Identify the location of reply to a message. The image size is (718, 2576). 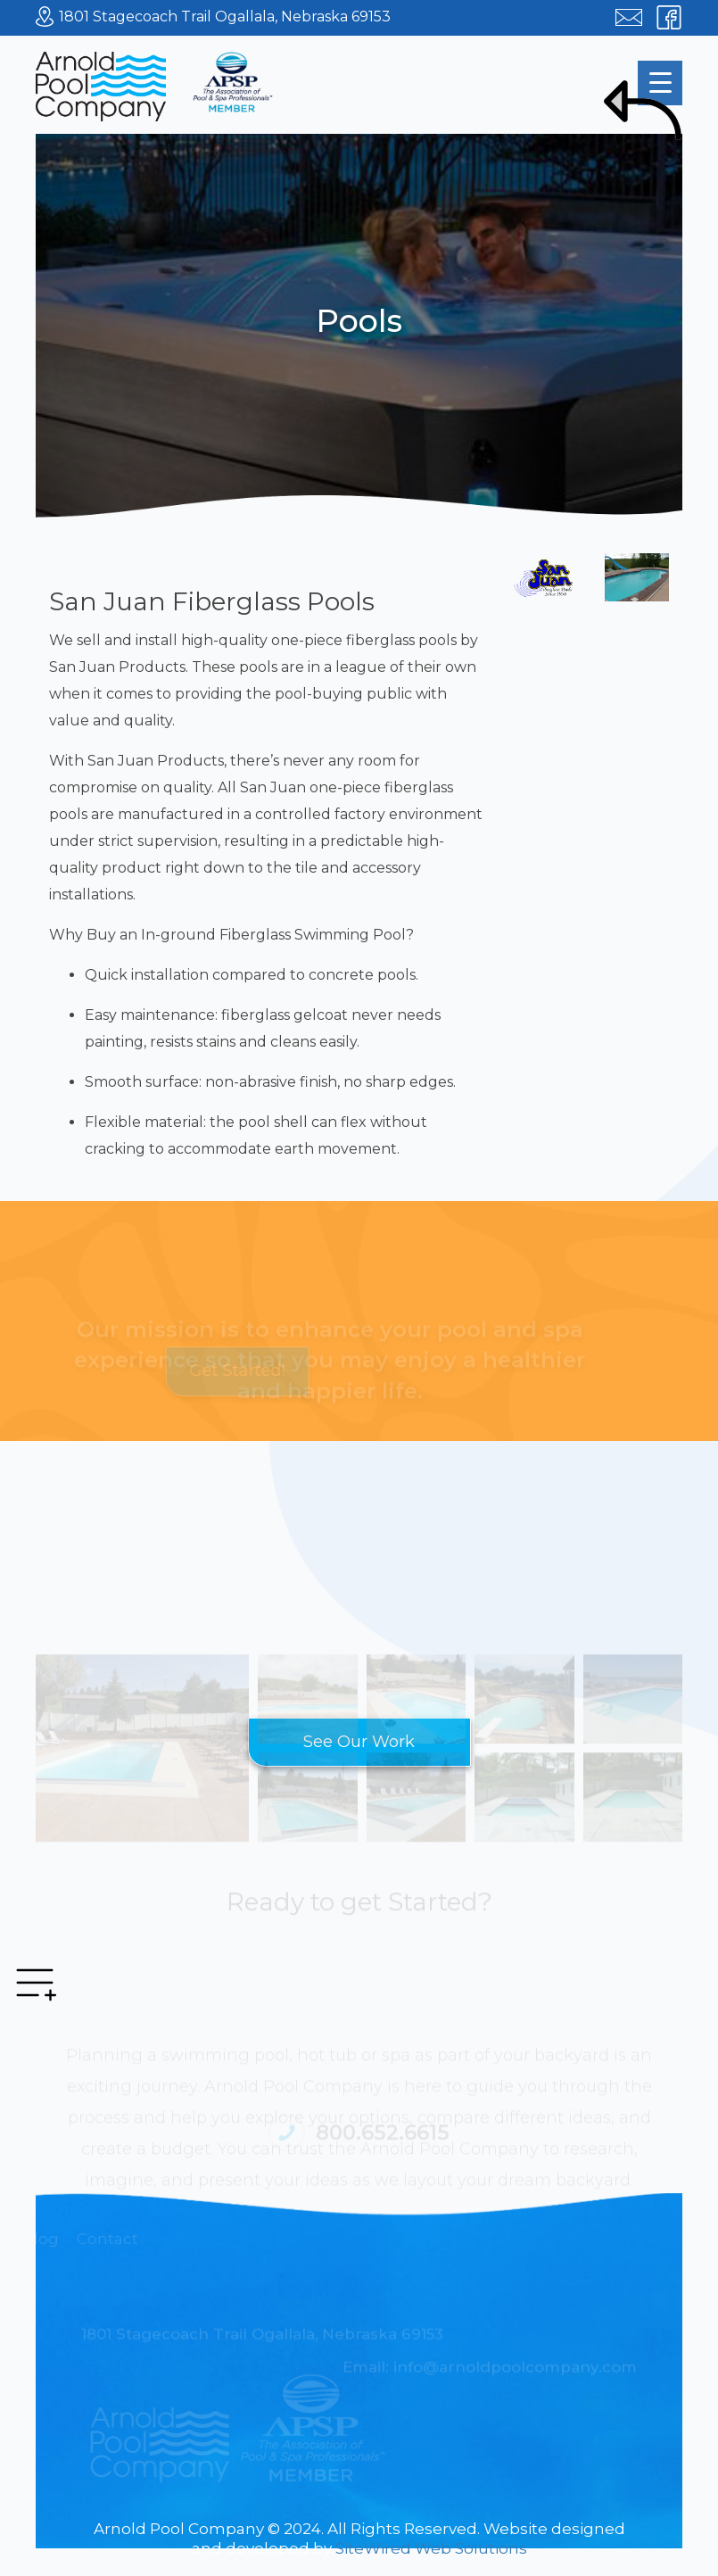
(642, 110).